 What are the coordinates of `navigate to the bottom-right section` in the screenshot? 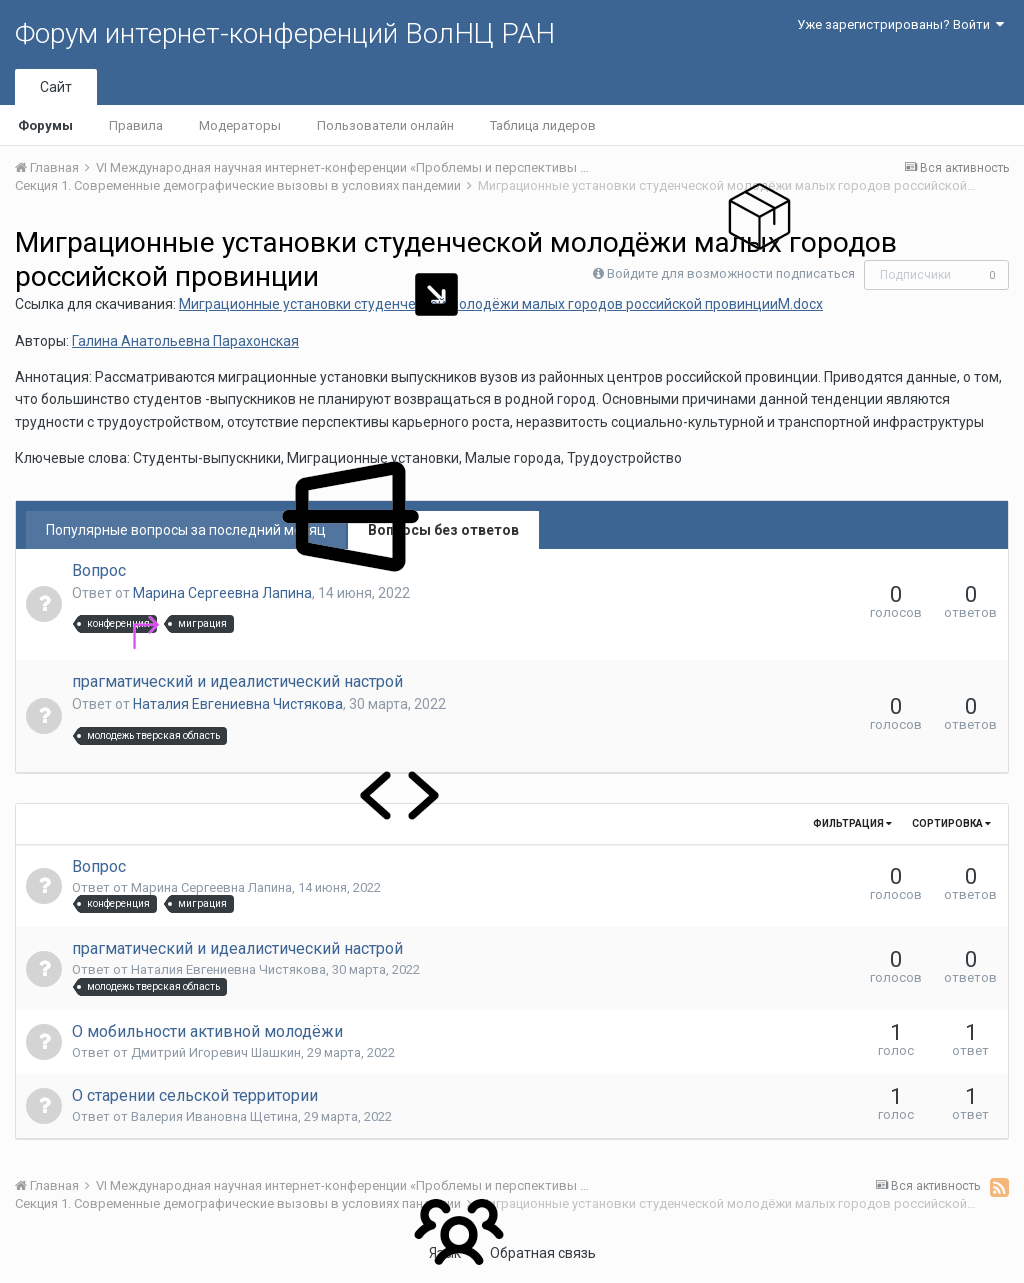 It's located at (436, 294).